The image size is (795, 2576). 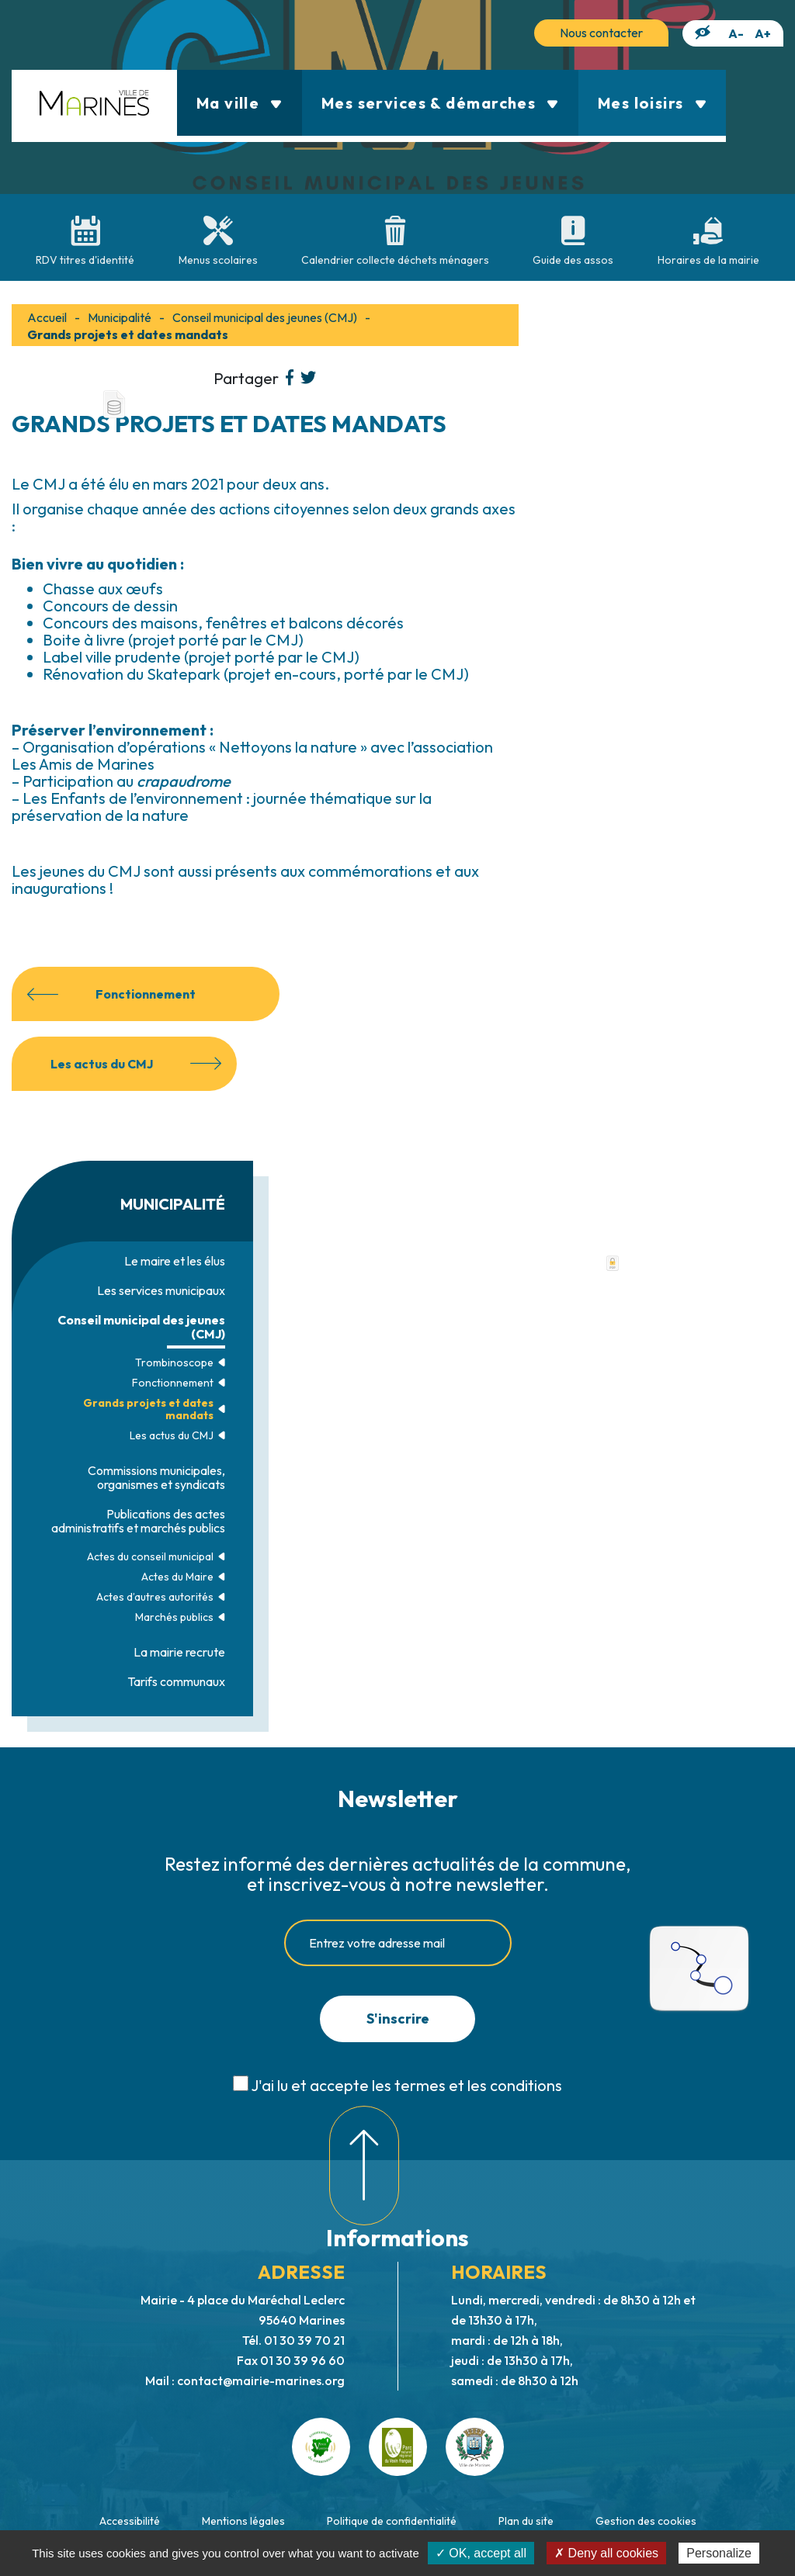 What do you see at coordinates (114, 404) in the screenshot?
I see `sql database file` at bounding box center [114, 404].